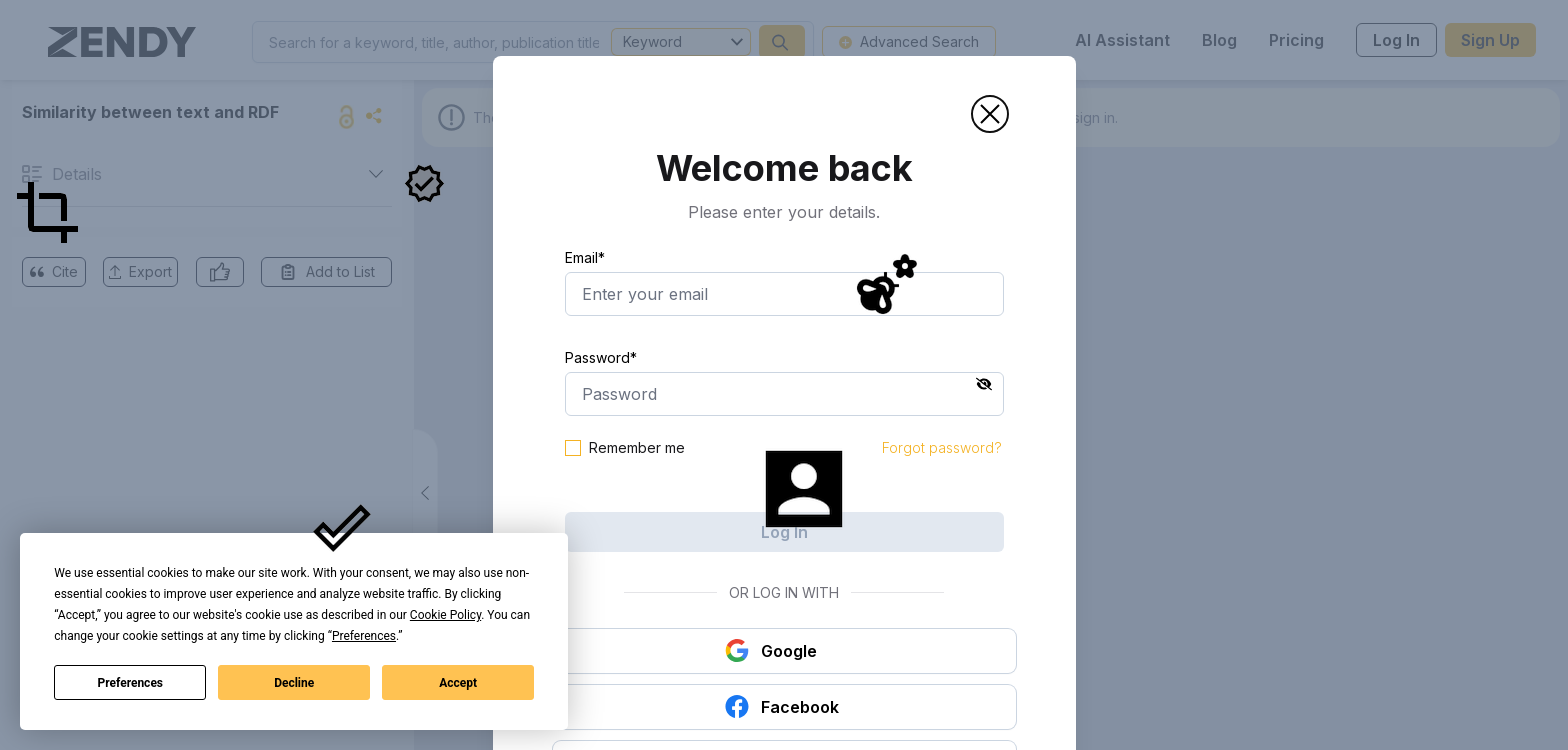 The image size is (1568, 750). Describe the element at coordinates (804, 489) in the screenshot. I see `view your account profile` at that location.